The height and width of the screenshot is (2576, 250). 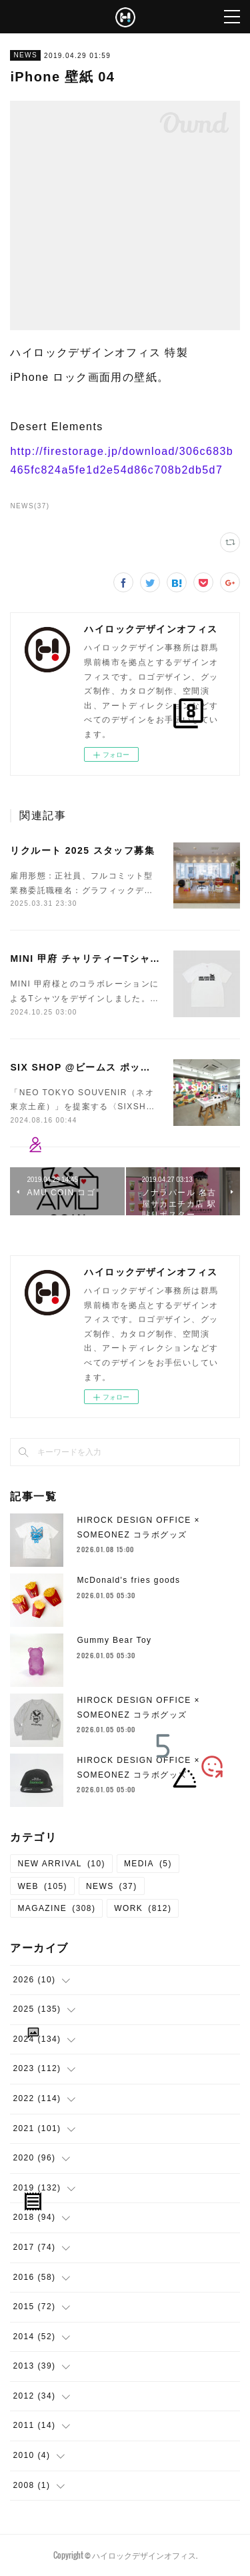 I want to click on indicates step 5 in a multi-step process, so click(x=163, y=1746).